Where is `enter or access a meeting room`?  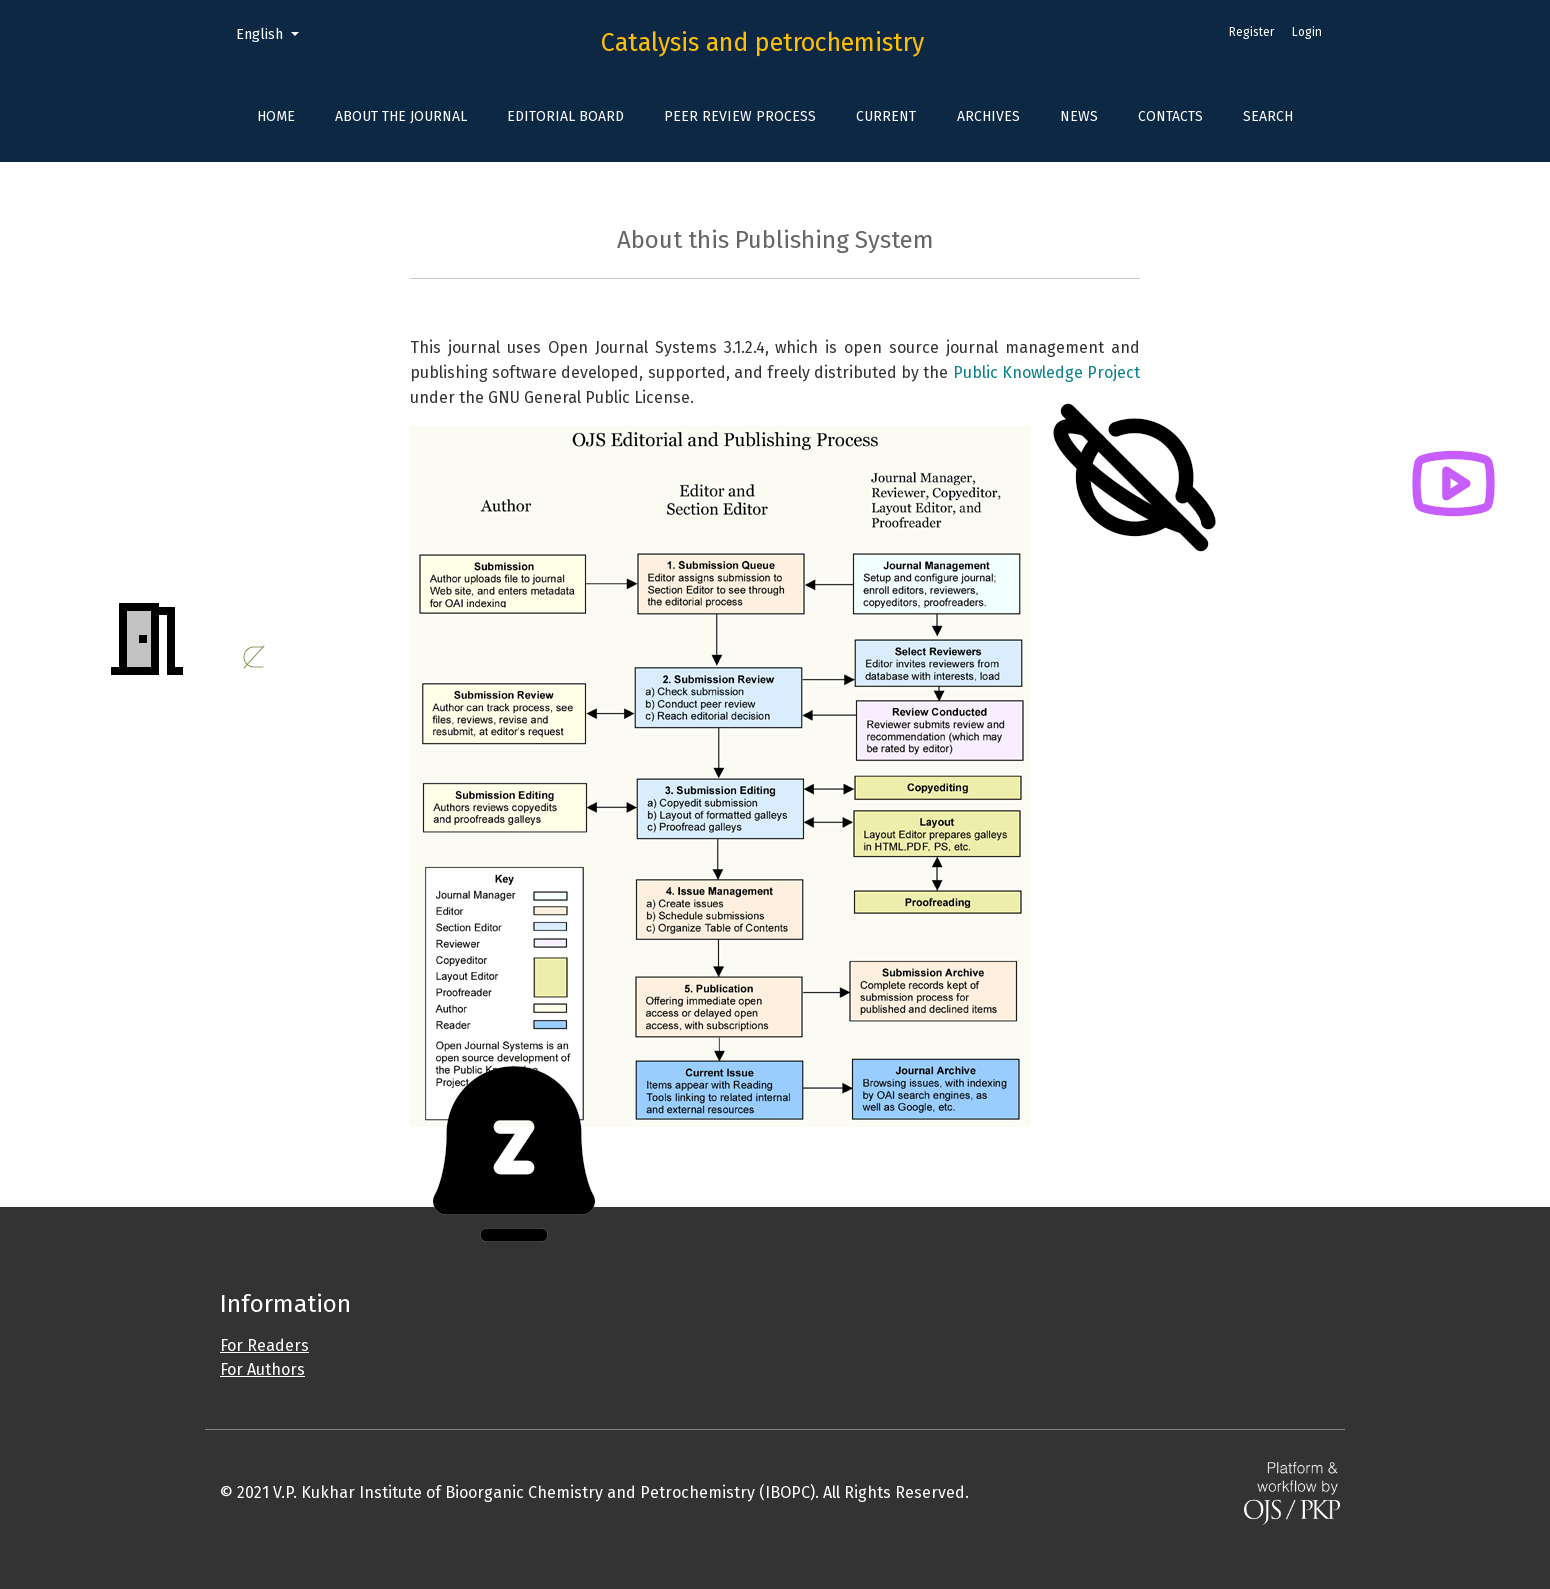 enter or access a meeting room is located at coordinates (147, 639).